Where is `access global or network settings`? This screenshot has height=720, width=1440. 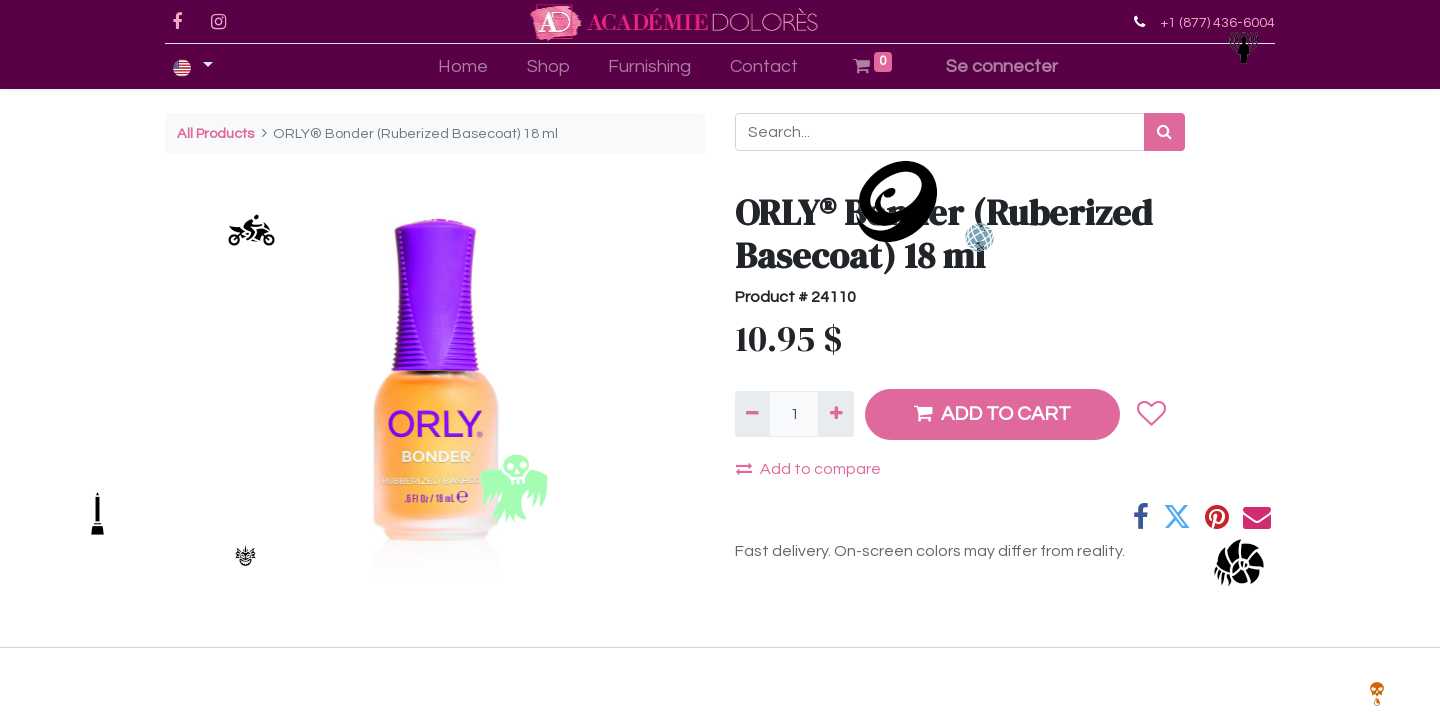
access global or network settings is located at coordinates (979, 237).